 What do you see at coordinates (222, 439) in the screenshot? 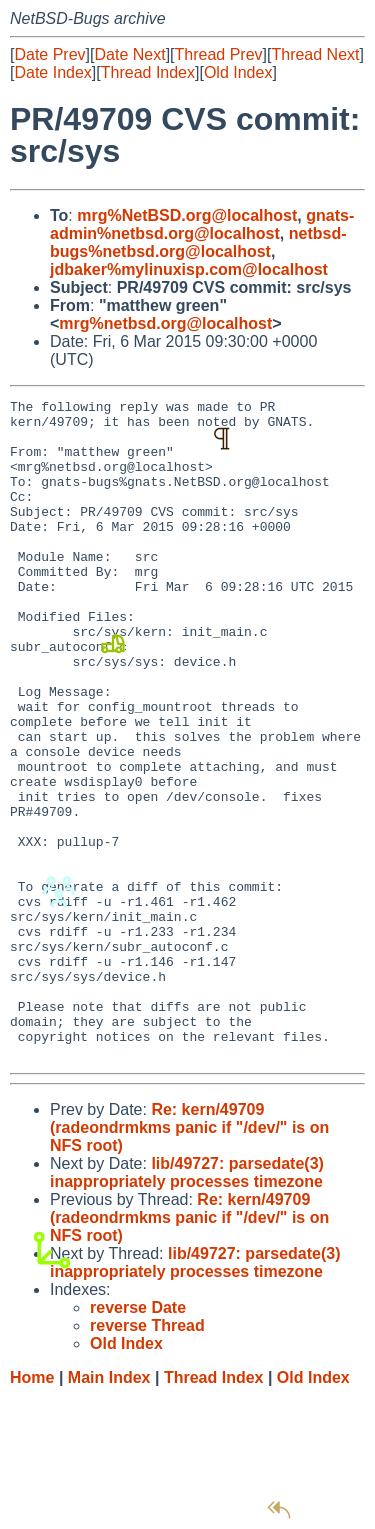
I see `toggle whitespace visibility in editor` at bounding box center [222, 439].